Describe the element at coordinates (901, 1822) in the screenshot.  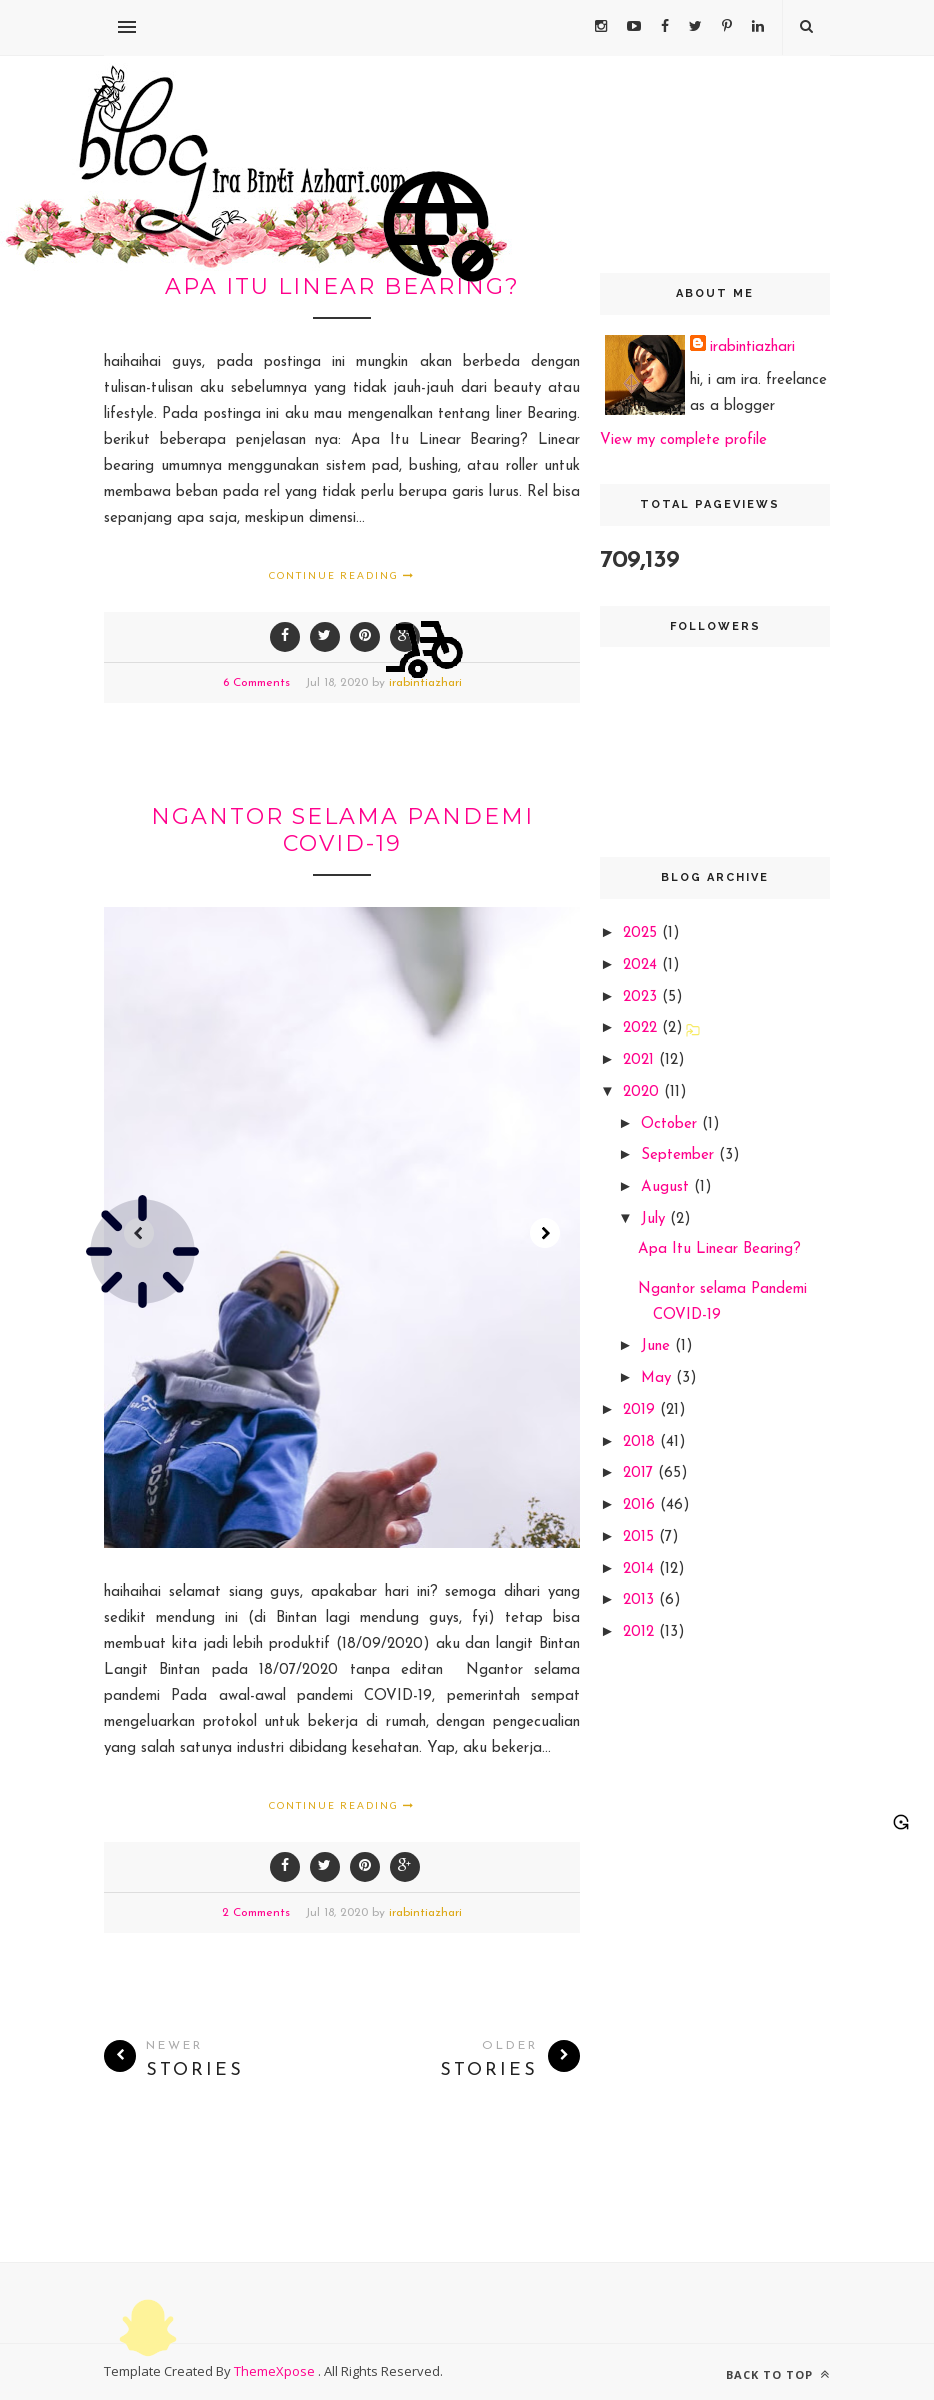
I see `rotate or refresh content` at that location.